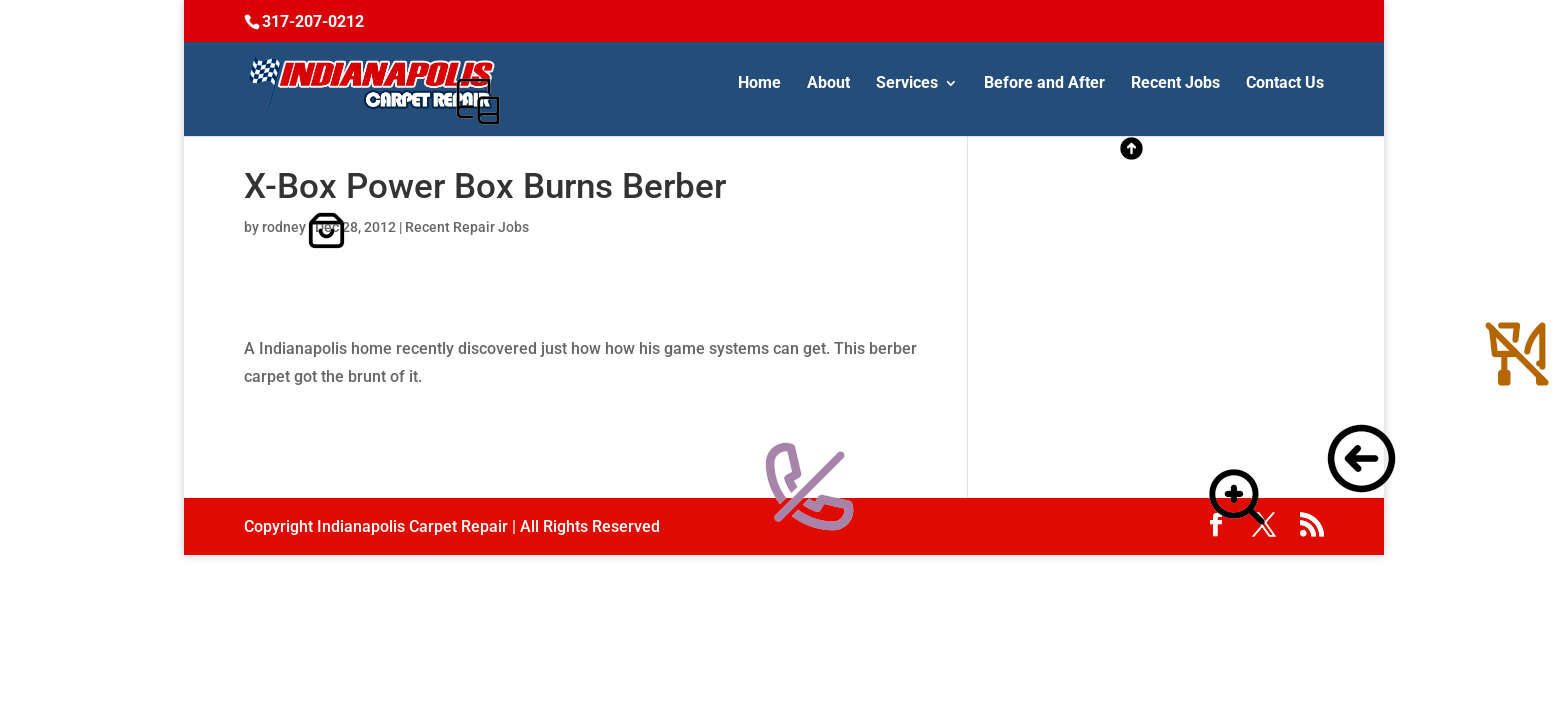 Image resolution: width=1568 pixels, height=720 pixels. I want to click on mute or disable incoming calls, so click(809, 486).